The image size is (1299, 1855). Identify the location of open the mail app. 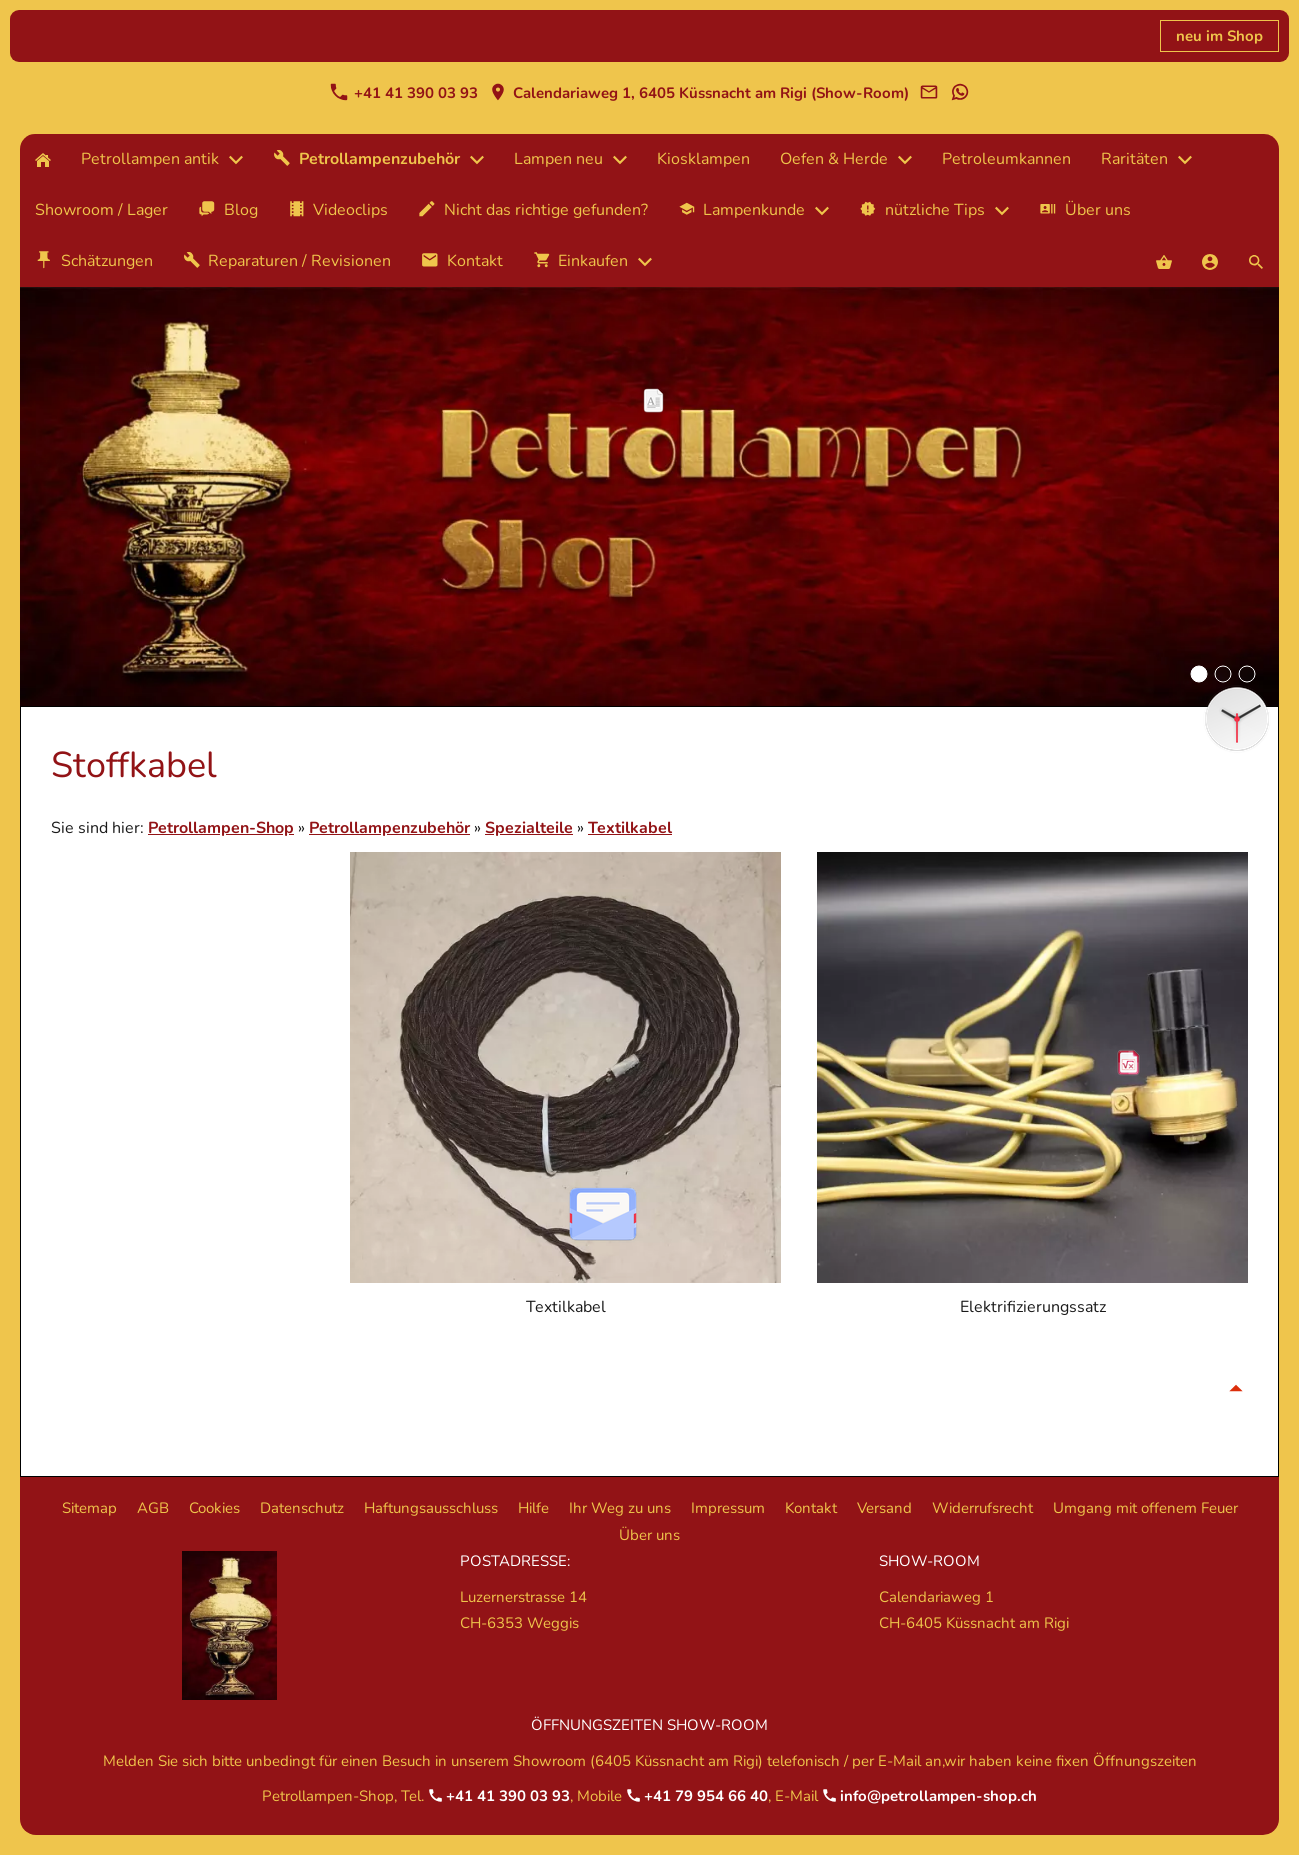
(603, 1214).